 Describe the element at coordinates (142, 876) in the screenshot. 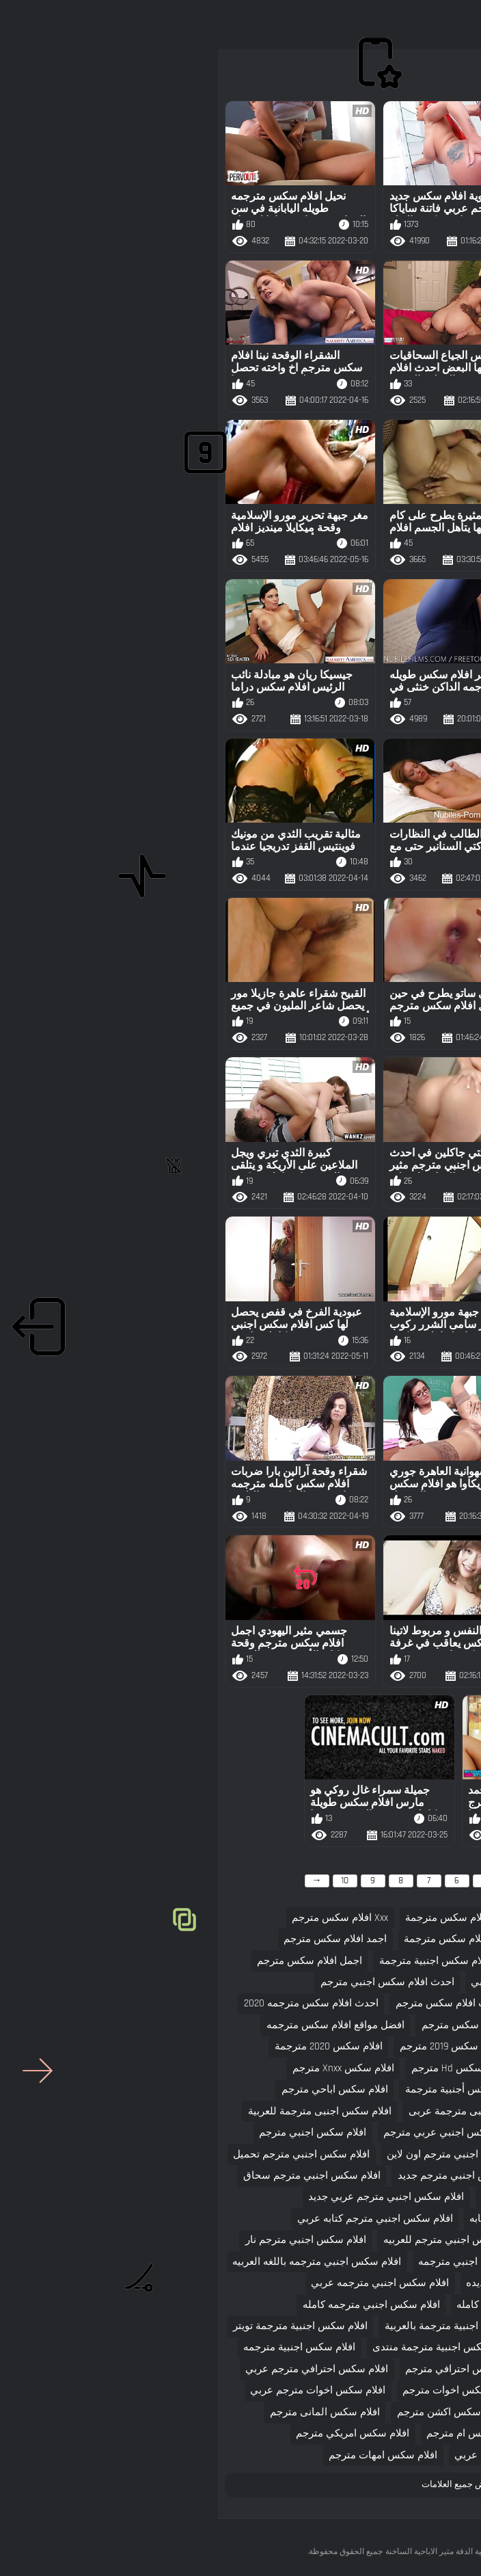

I see `adjust sawtooth wave settings in audio editor` at that location.